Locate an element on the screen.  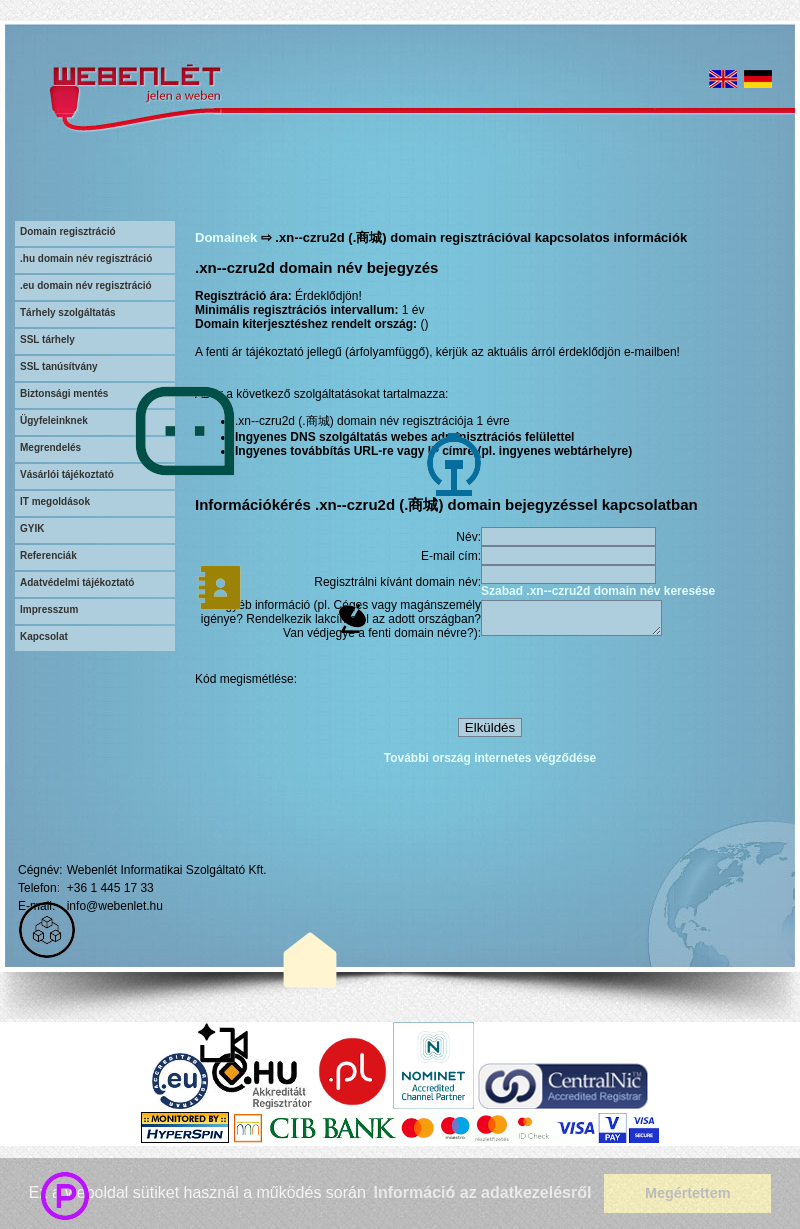
tRPC framework logo is located at coordinates (47, 930).